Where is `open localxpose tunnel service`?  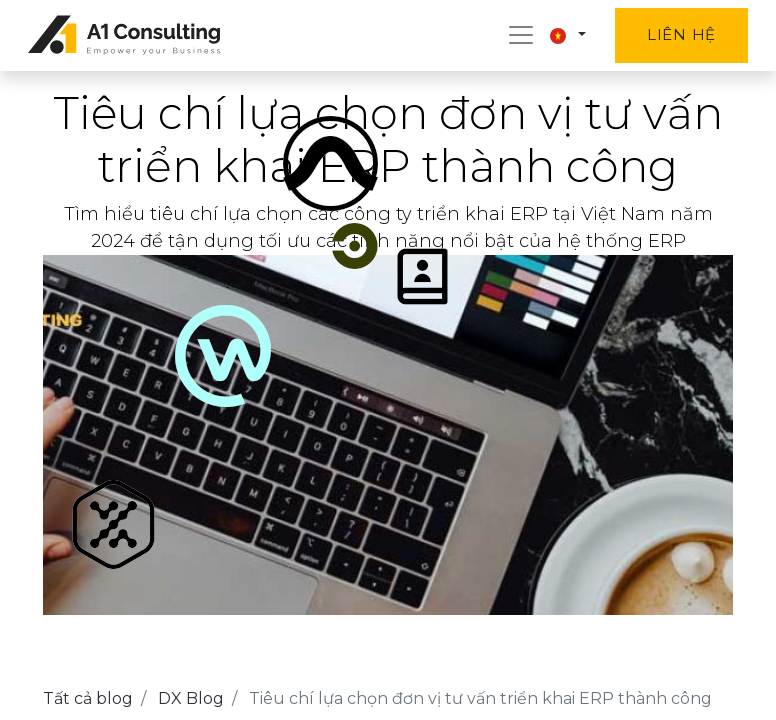
open localxpose tunnel service is located at coordinates (113, 524).